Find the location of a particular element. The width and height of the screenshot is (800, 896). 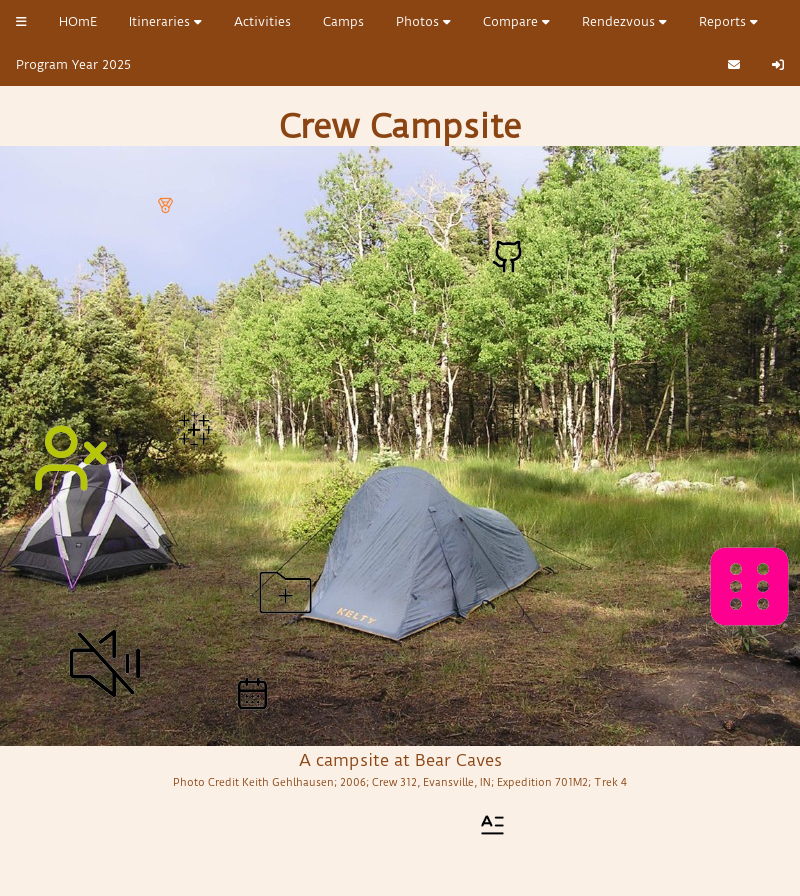

apply drop cap or initial letter formatting is located at coordinates (492, 825).